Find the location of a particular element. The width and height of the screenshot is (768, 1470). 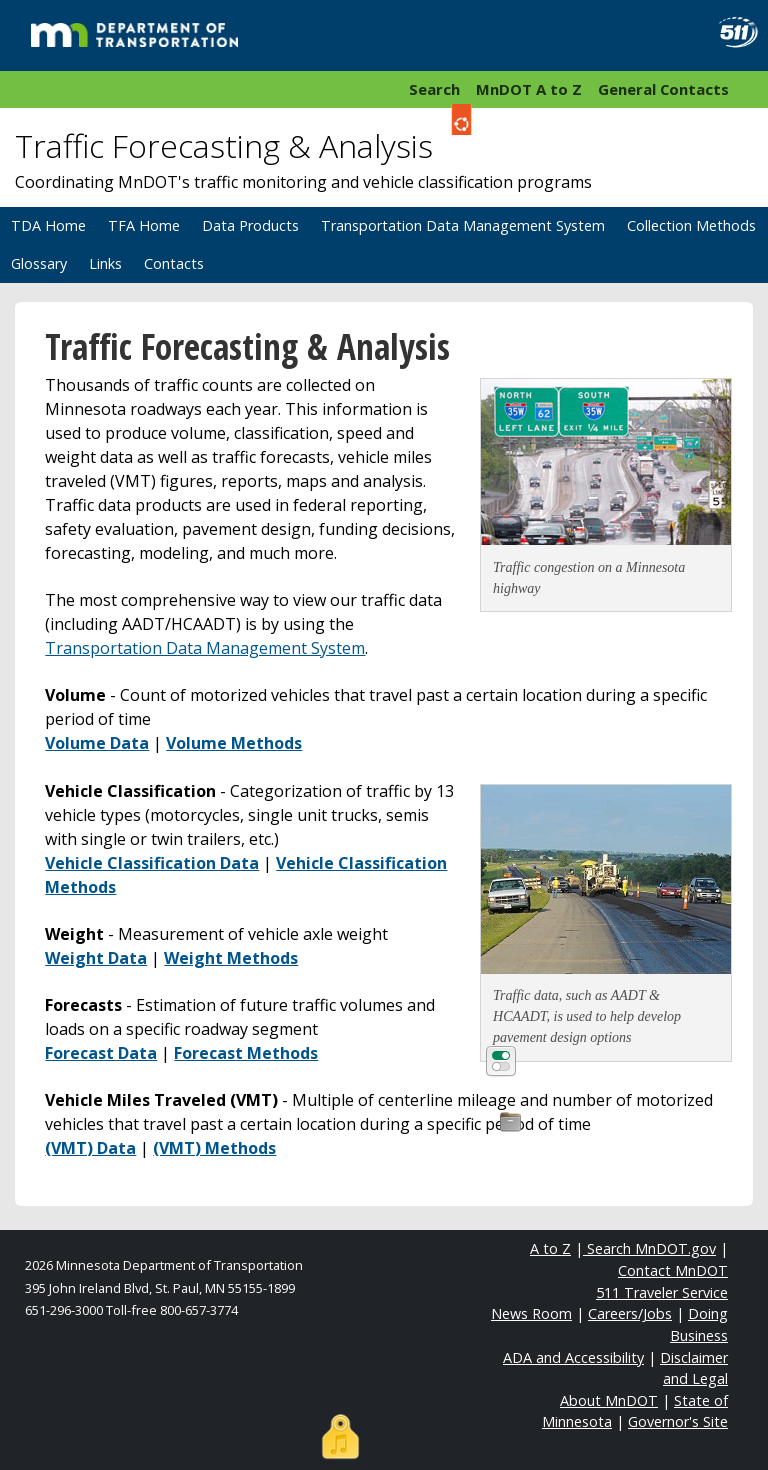

open the nautilus file manager is located at coordinates (510, 1121).